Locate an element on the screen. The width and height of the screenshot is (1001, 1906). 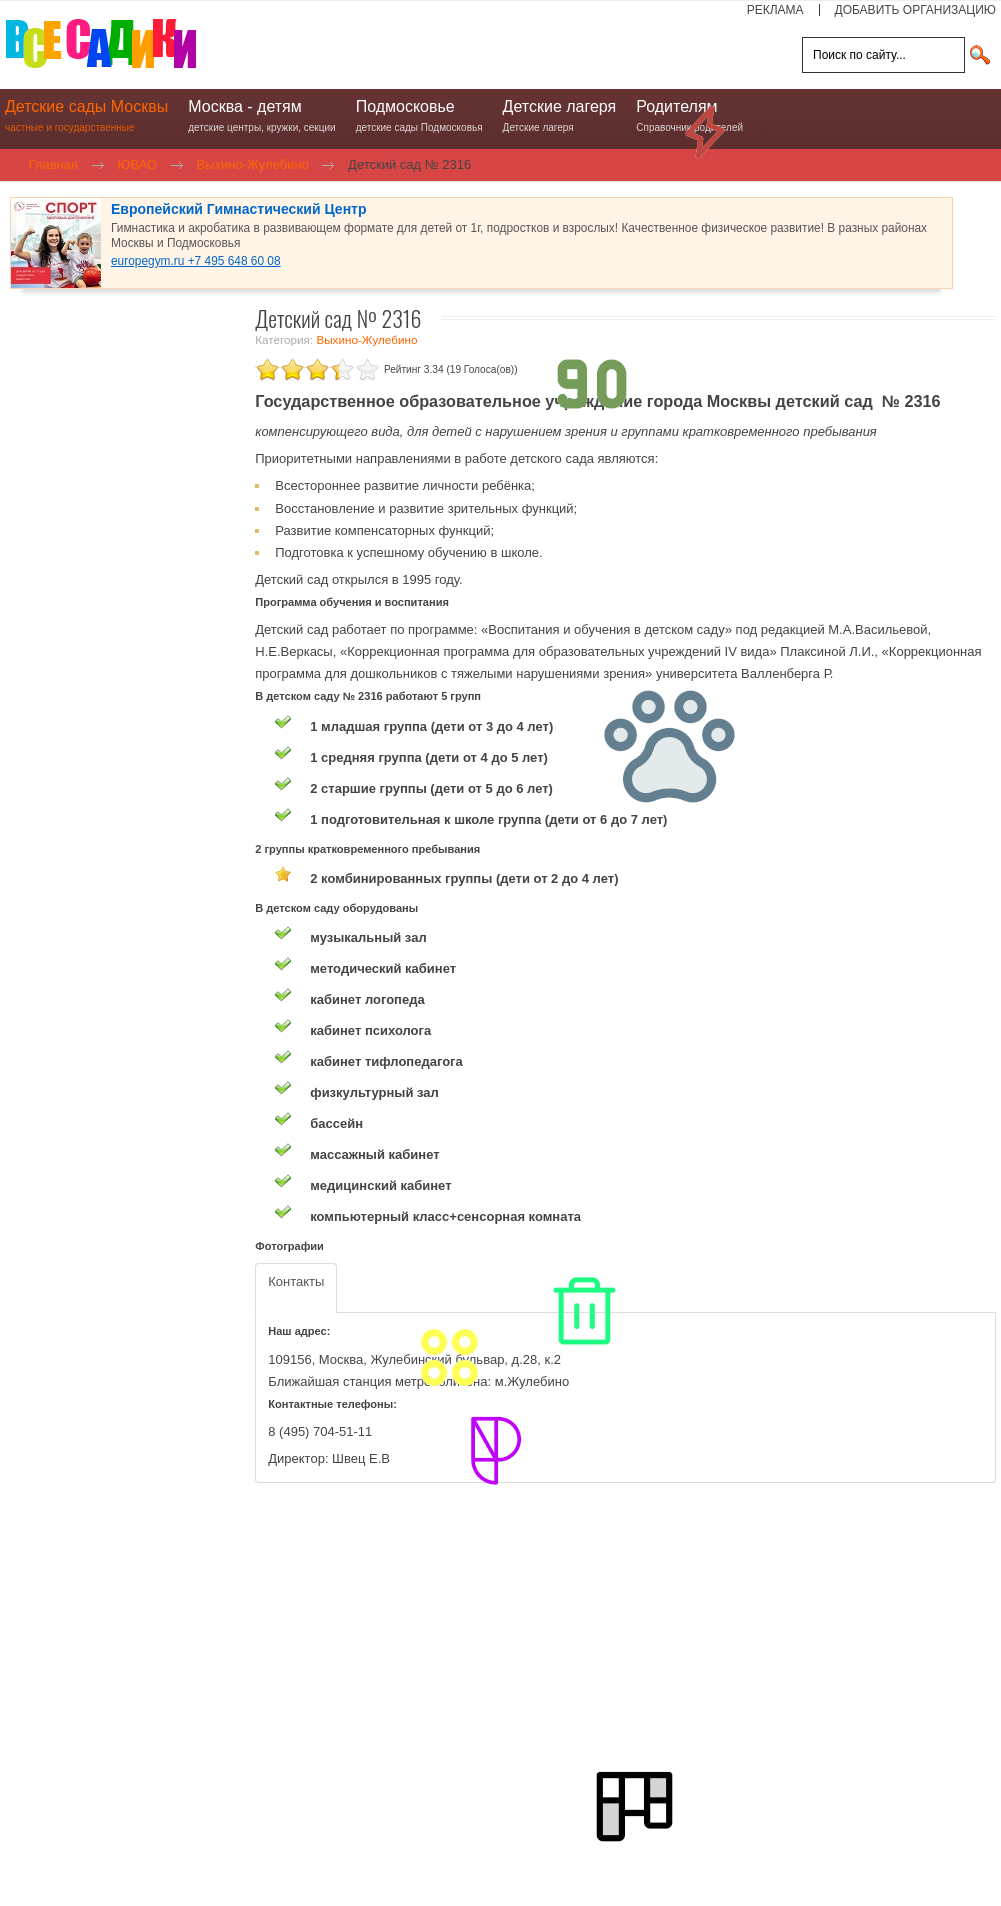
access pet-related features or settings is located at coordinates (669, 746).